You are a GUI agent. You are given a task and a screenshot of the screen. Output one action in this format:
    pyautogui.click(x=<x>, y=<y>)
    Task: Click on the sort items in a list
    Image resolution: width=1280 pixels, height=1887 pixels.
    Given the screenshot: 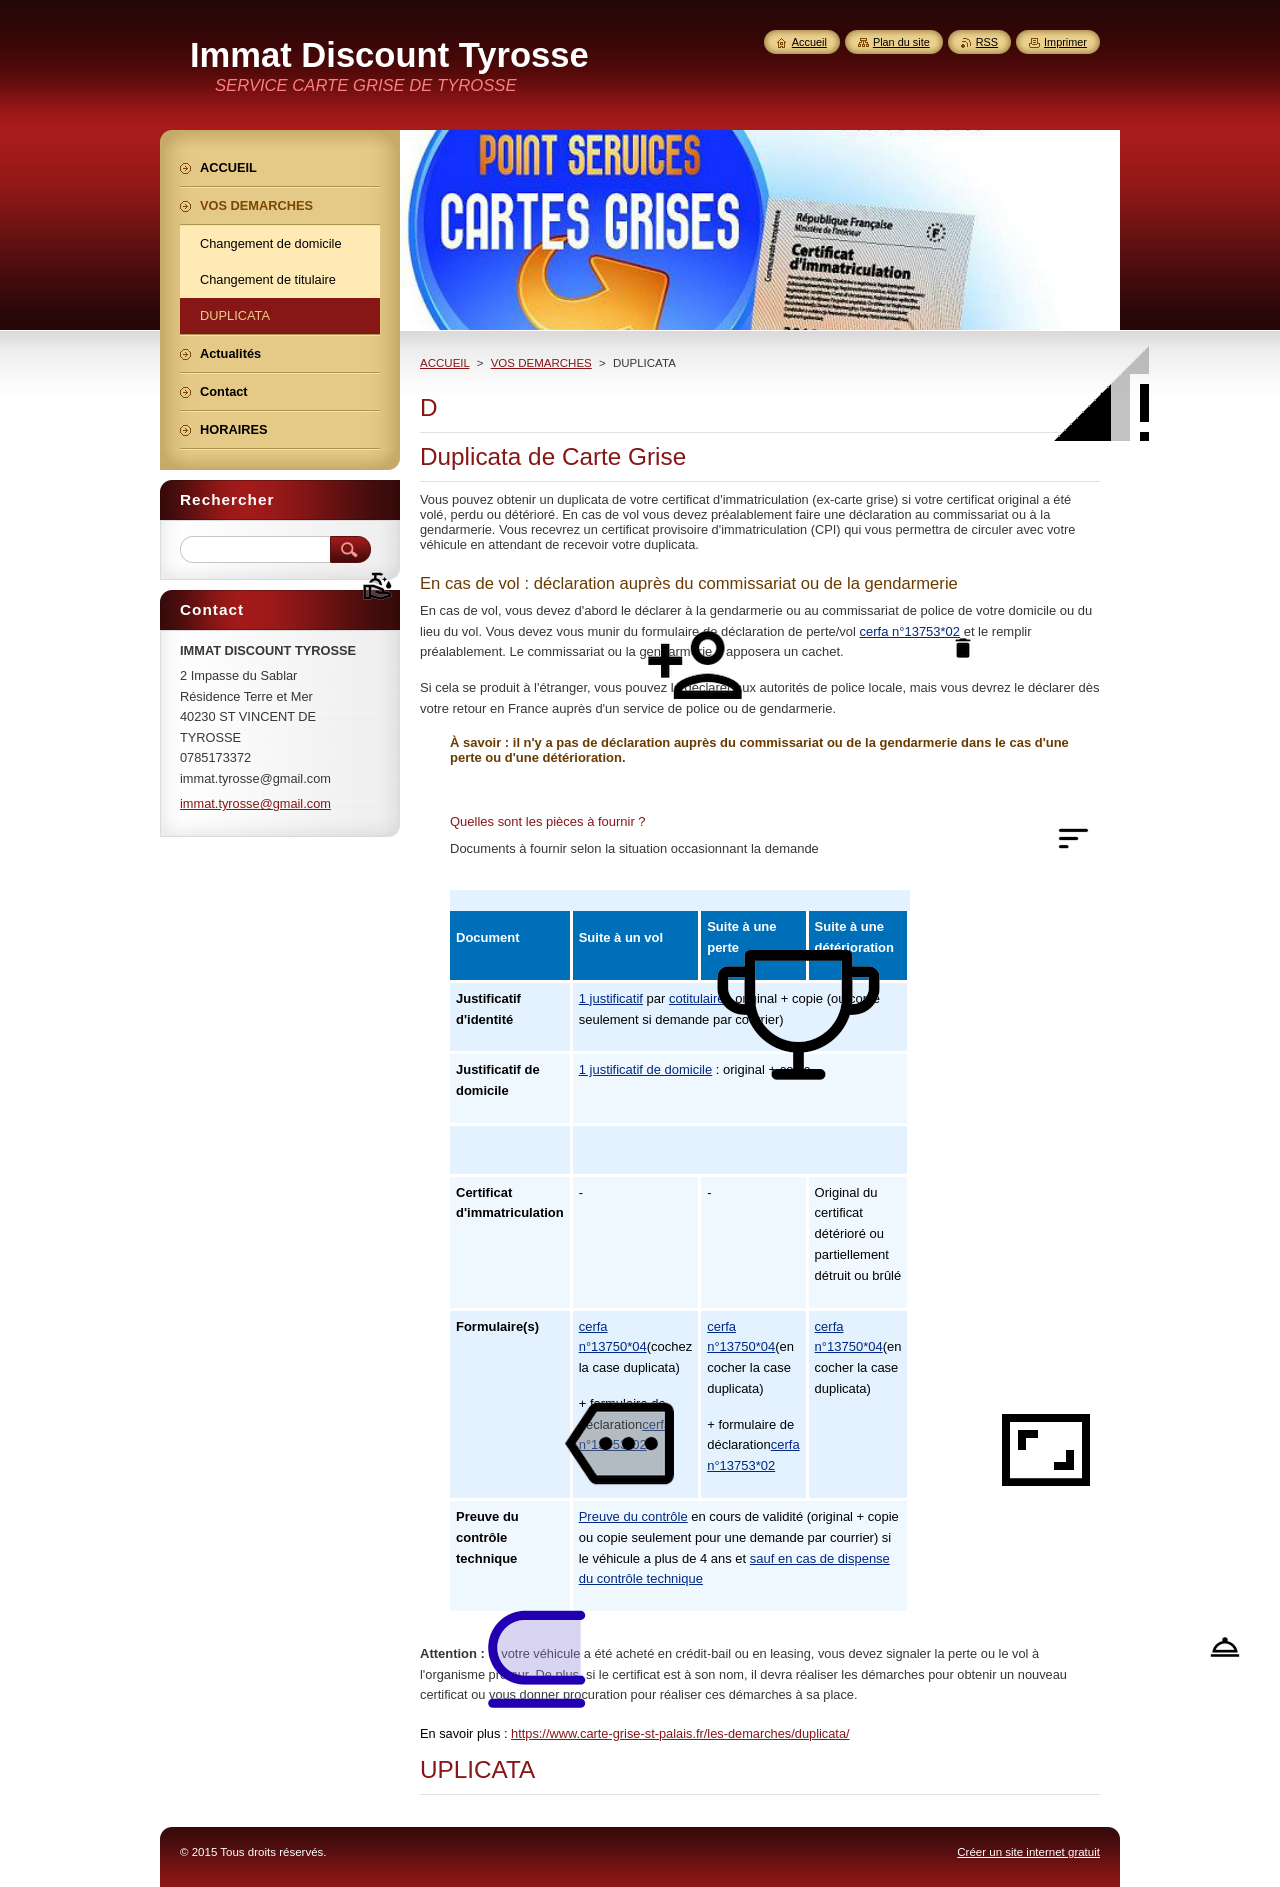 What is the action you would take?
    pyautogui.click(x=1073, y=838)
    